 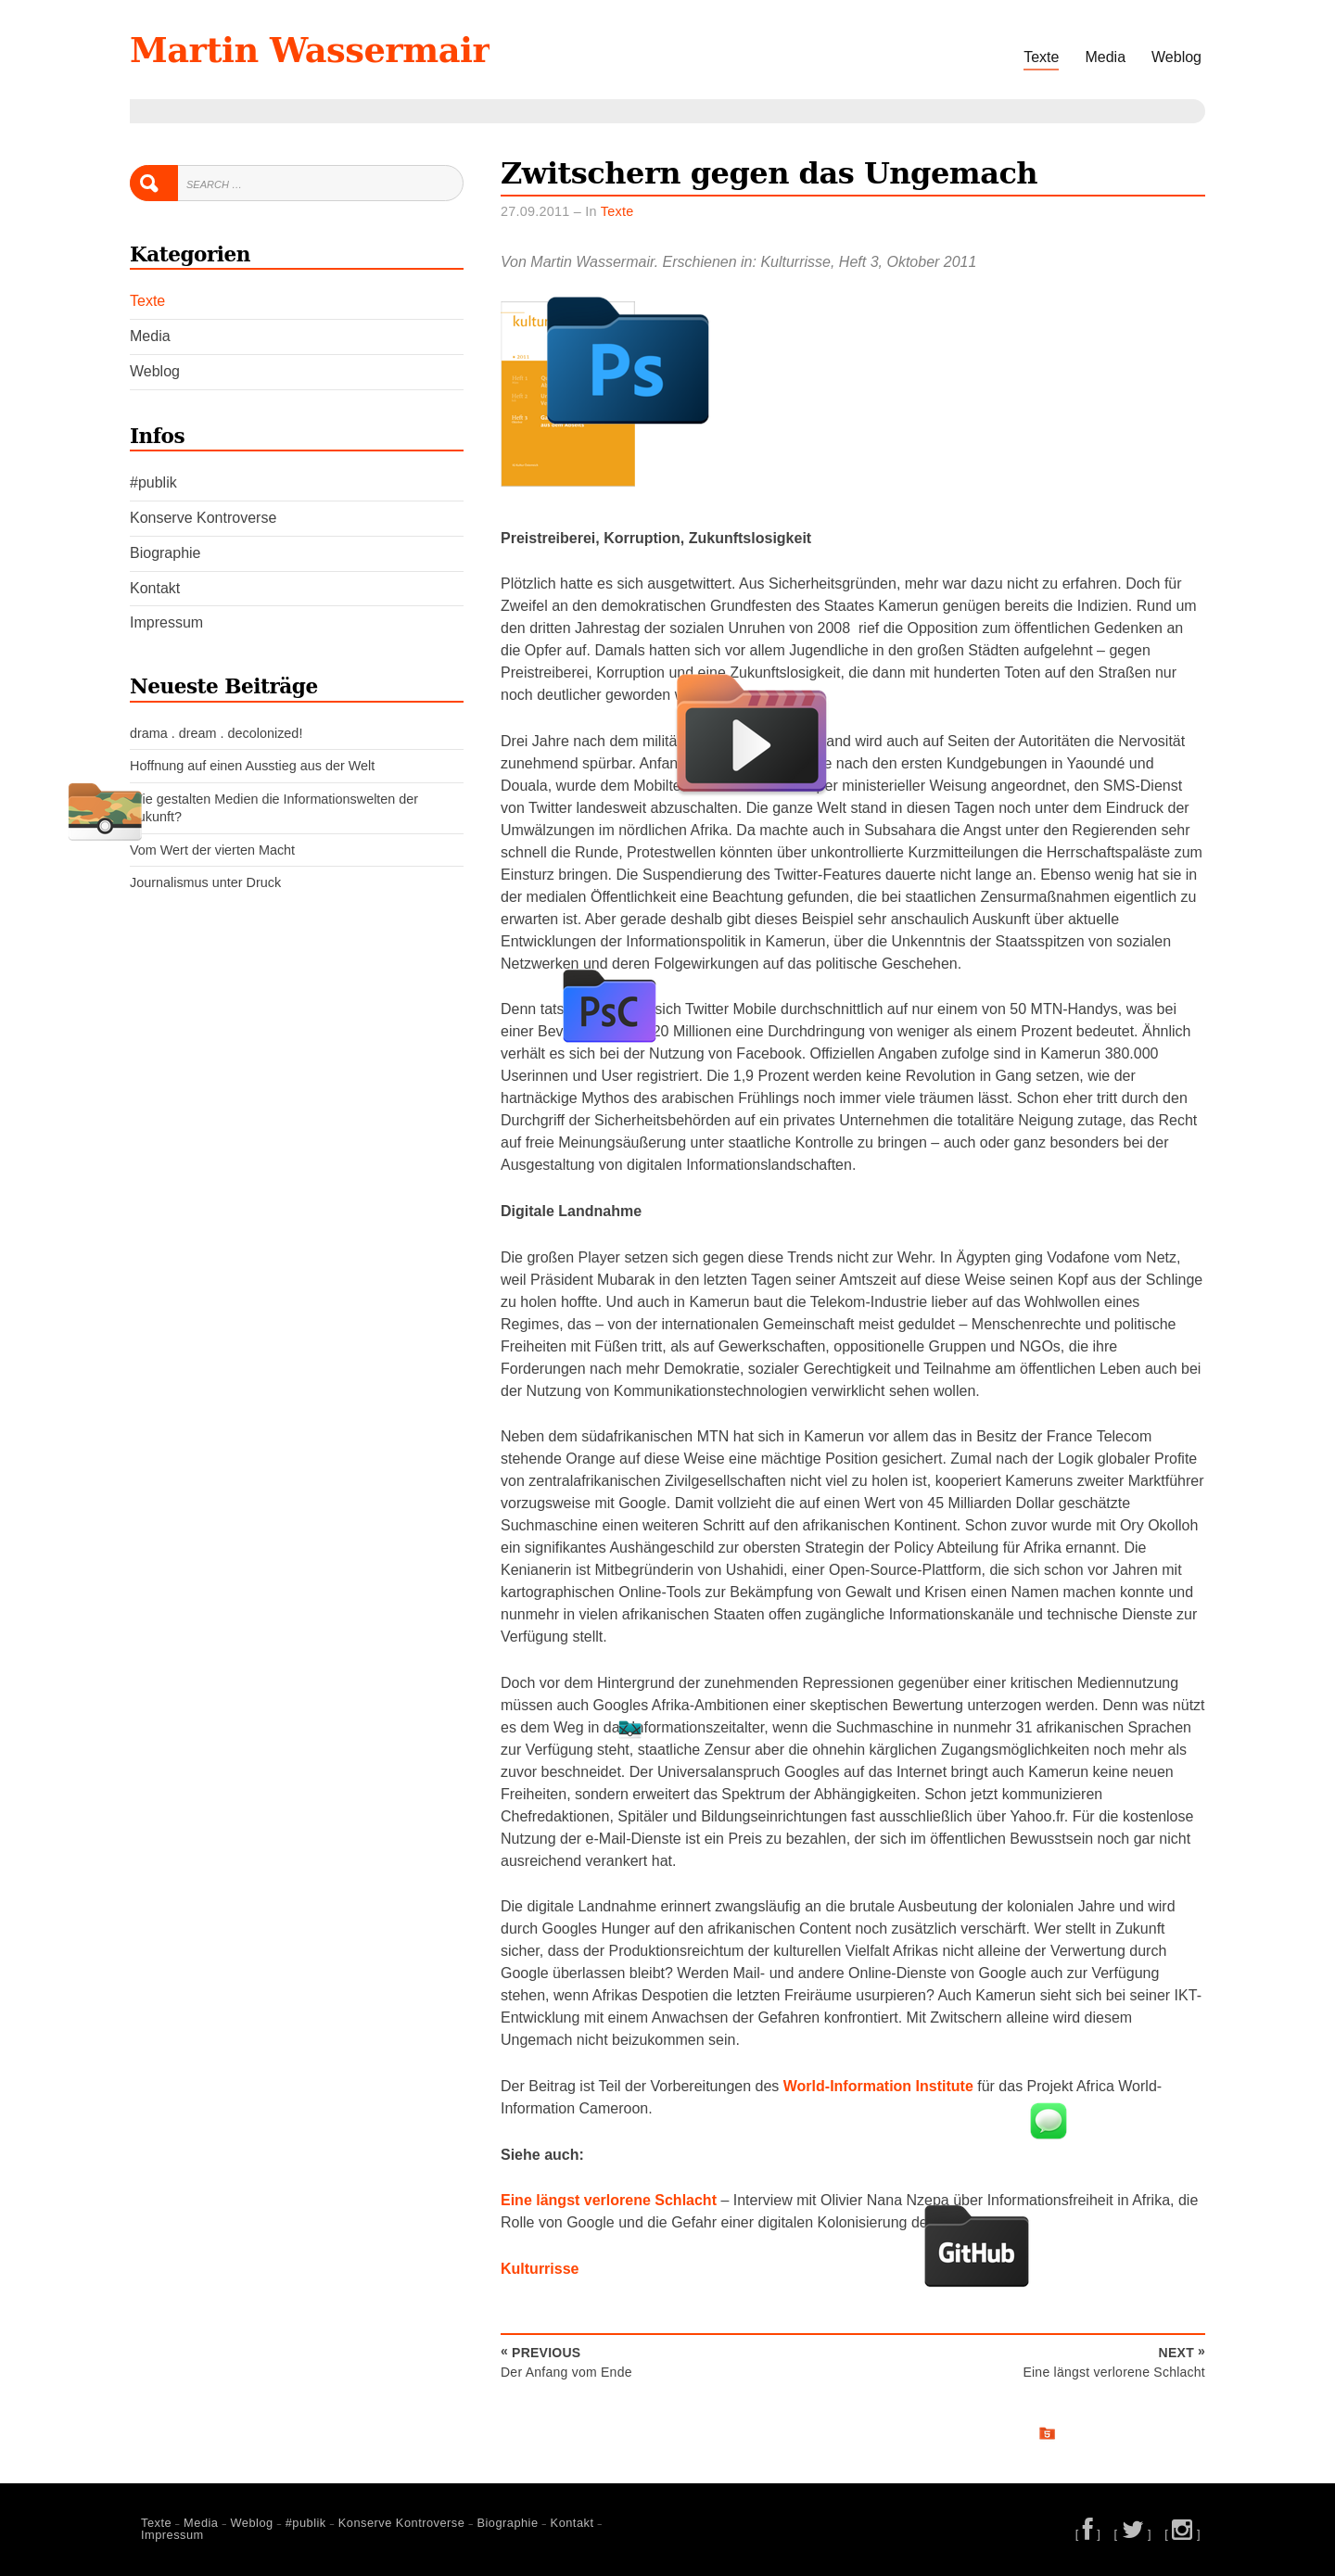 What do you see at coordinates (609, 1009) in the screenshot?
I see `open folder containing adobe photoshop classic files` at bounding box center [609, 1009].